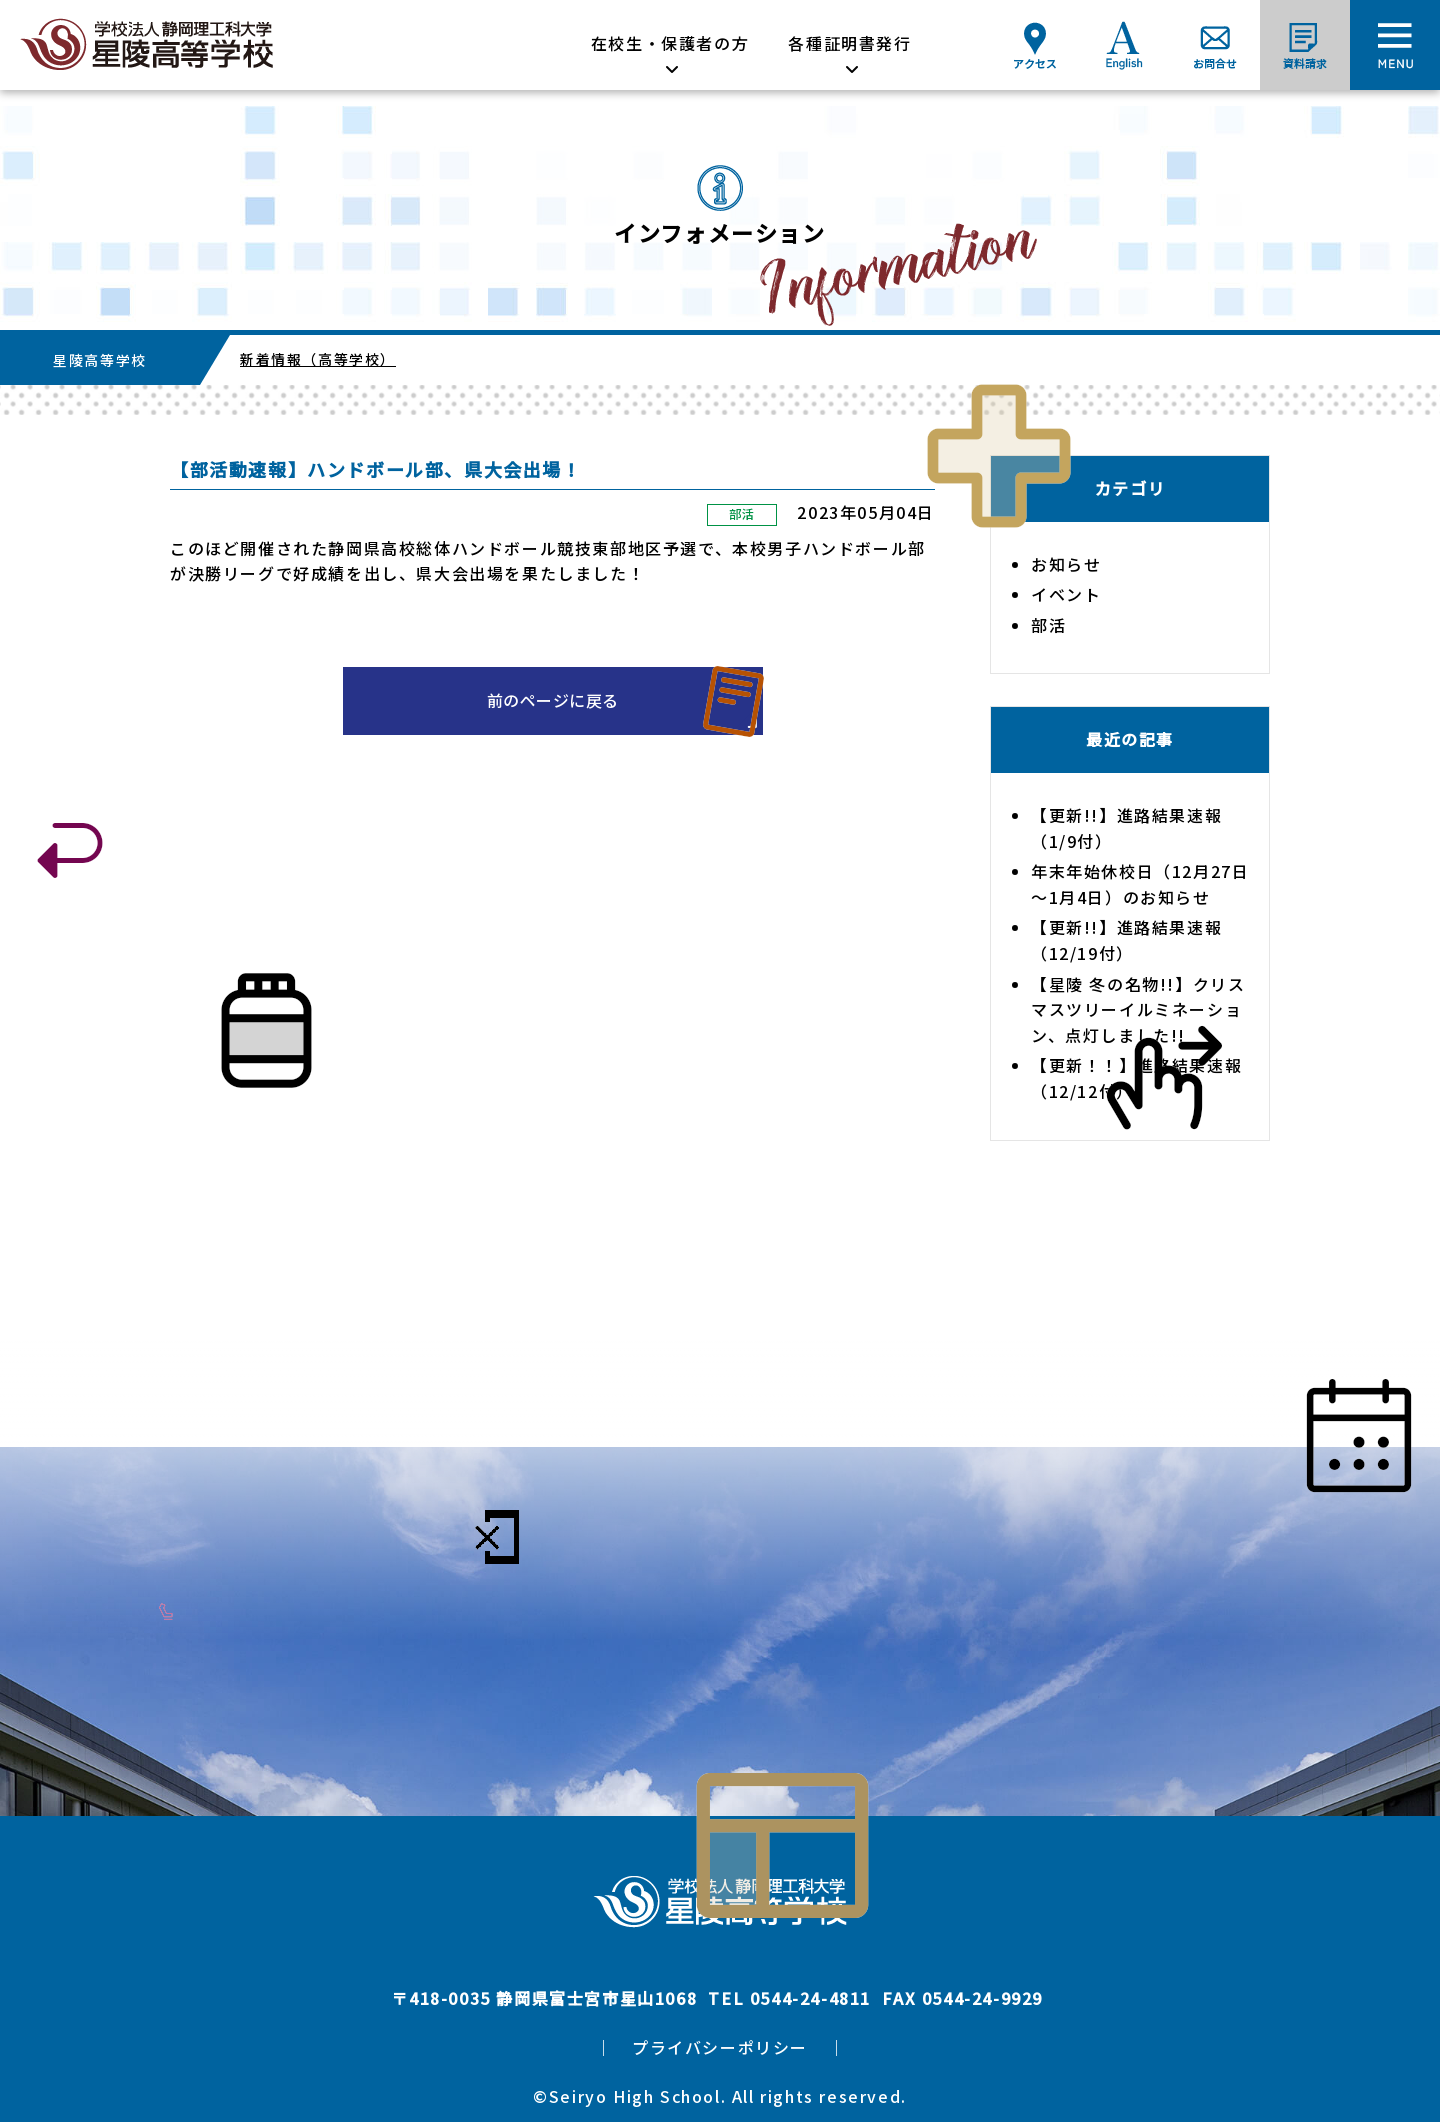 The height and width of the screenshot is (2122, 1440). What do you see at coordinates (1359, 1440) in the screenshot?
I see `view calendar events` at bounding box center [1359, 1440].